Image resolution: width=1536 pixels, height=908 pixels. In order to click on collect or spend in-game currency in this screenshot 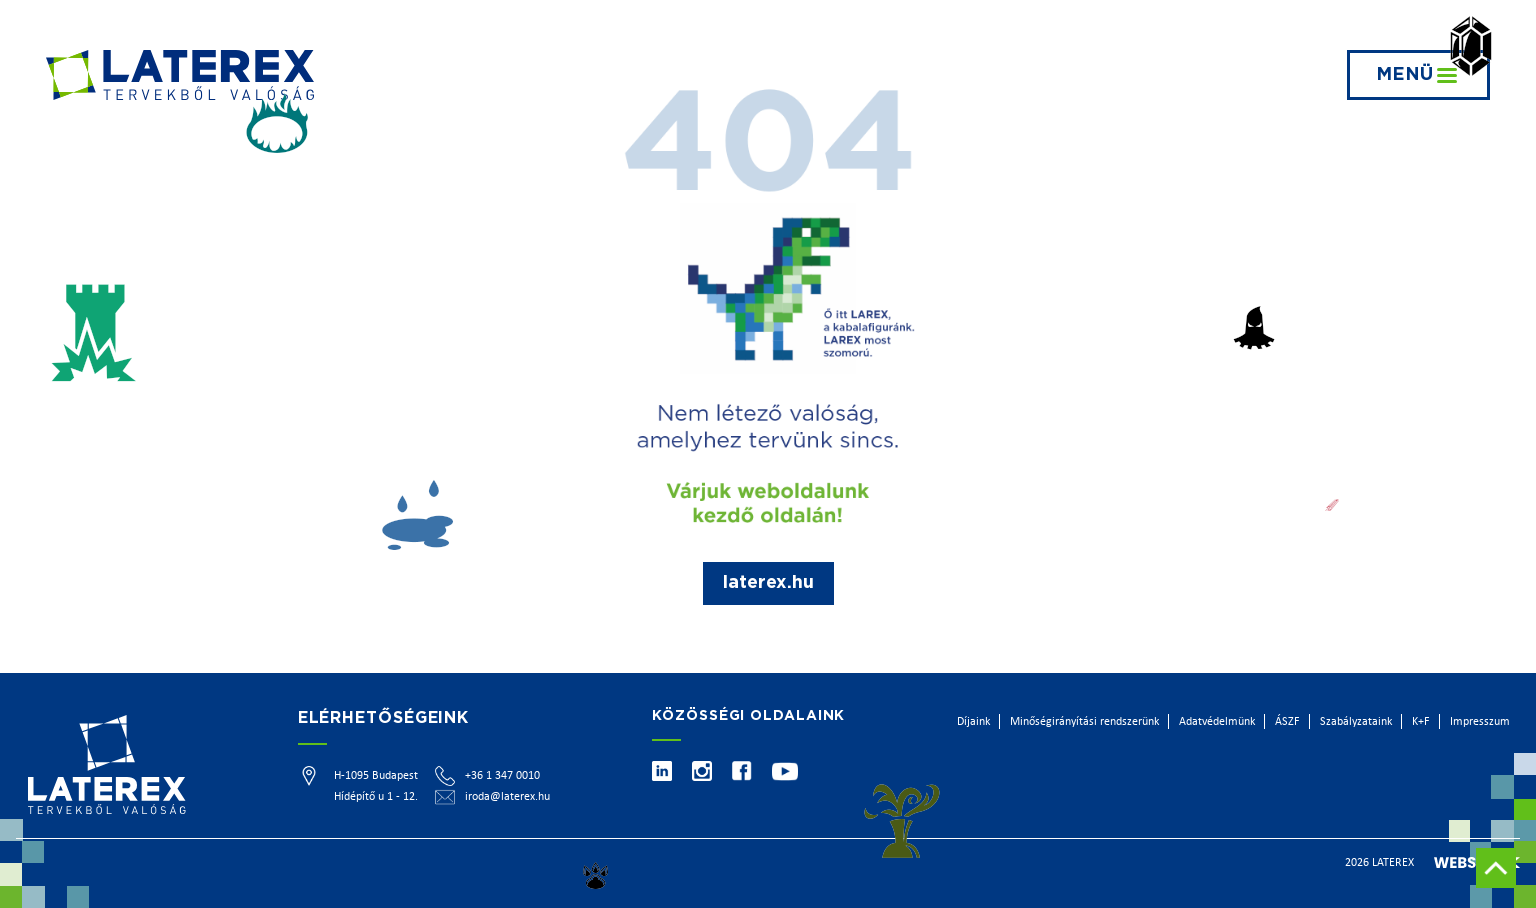, I will do `click(1471, 46)`.